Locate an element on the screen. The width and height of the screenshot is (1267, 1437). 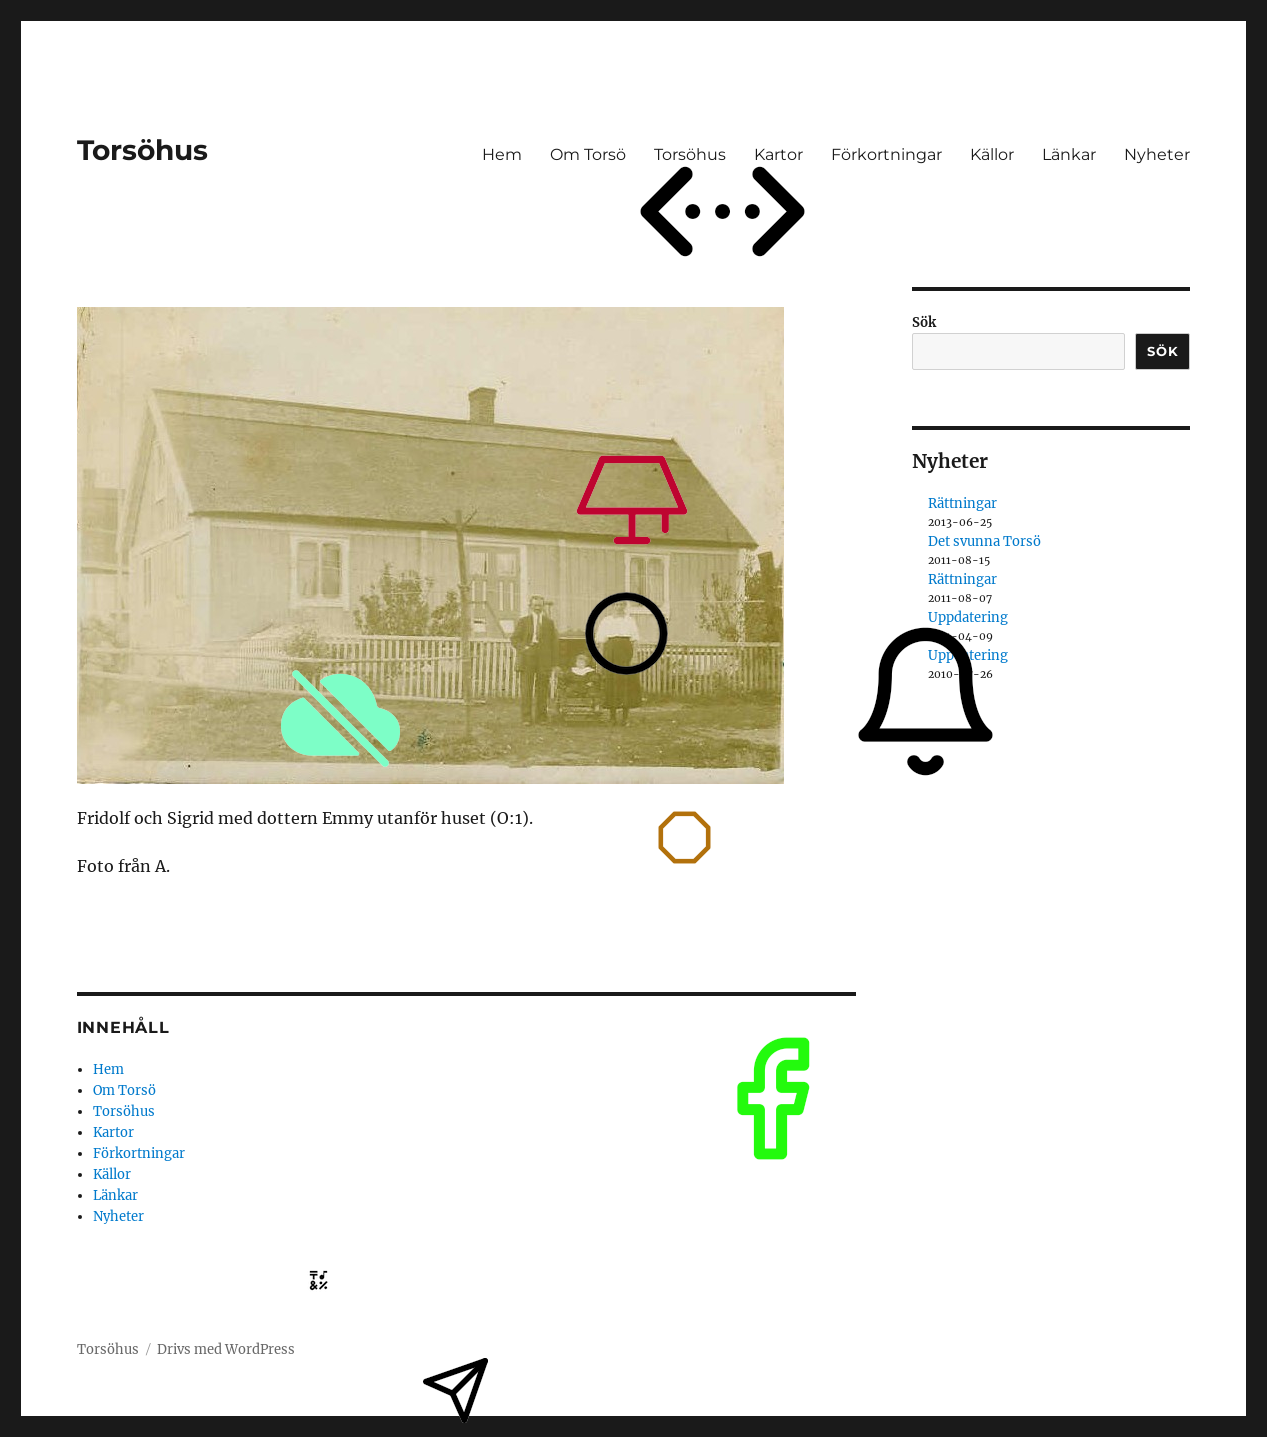
unselected radio button or toggle option is located at coordinates (626, 633).